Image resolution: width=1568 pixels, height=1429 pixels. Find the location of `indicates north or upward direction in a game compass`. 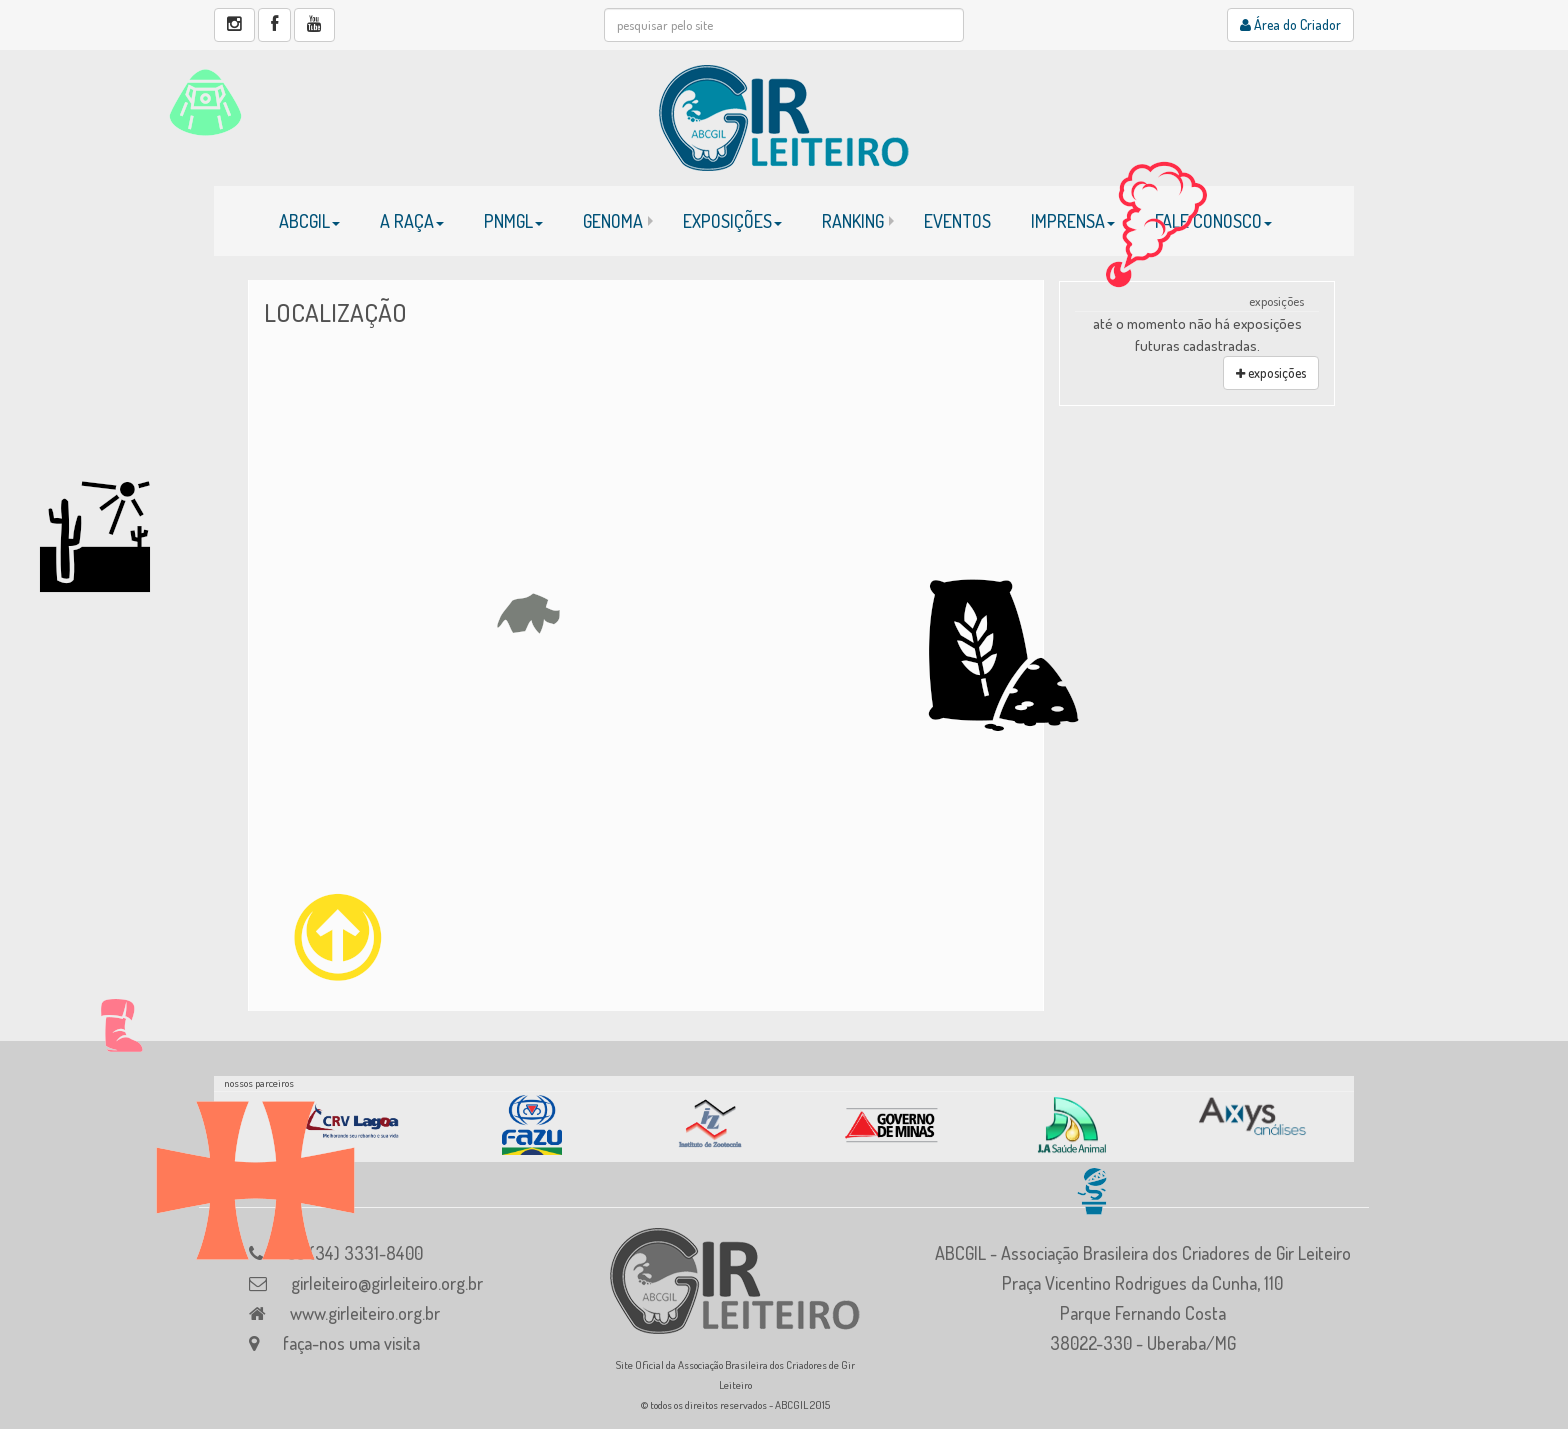

indicates north or upward direction in a game compass is located at coordinates (338, 938).